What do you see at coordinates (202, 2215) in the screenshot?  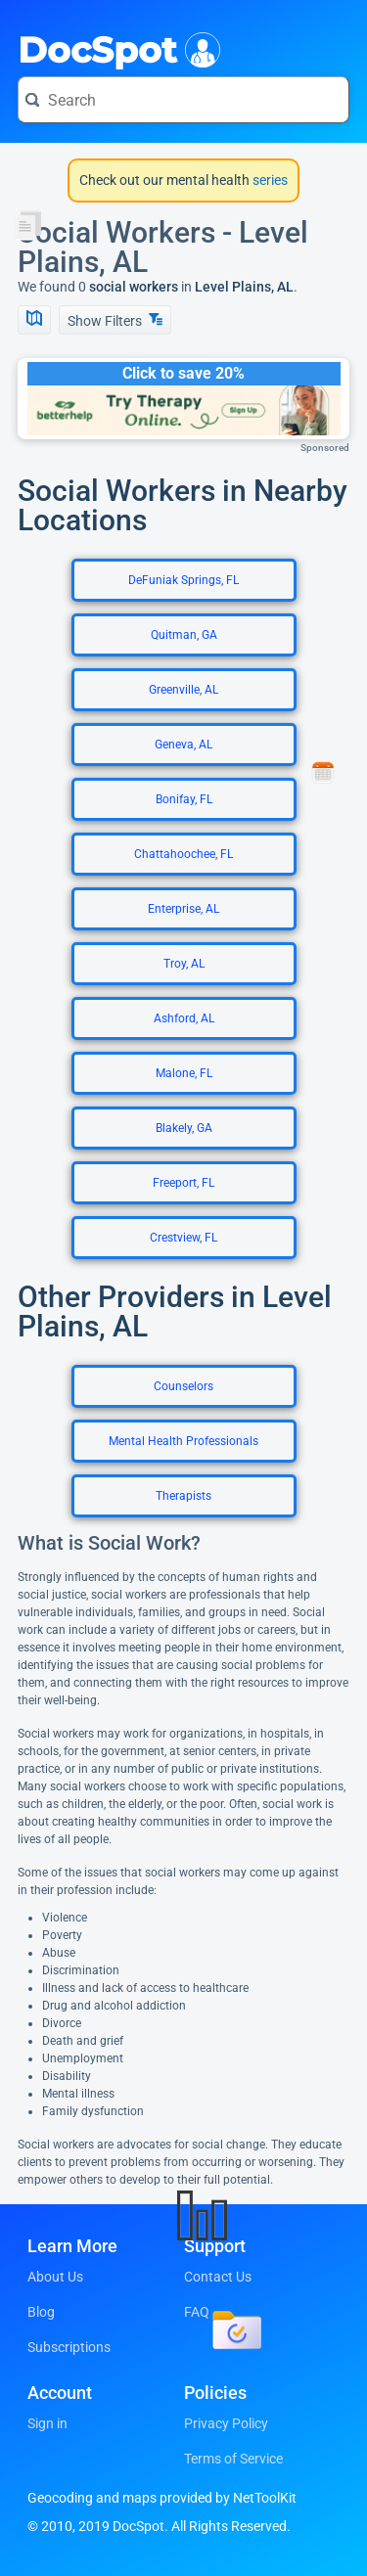 I see `view statistics or analytics` at bounding box center [202, 2215].